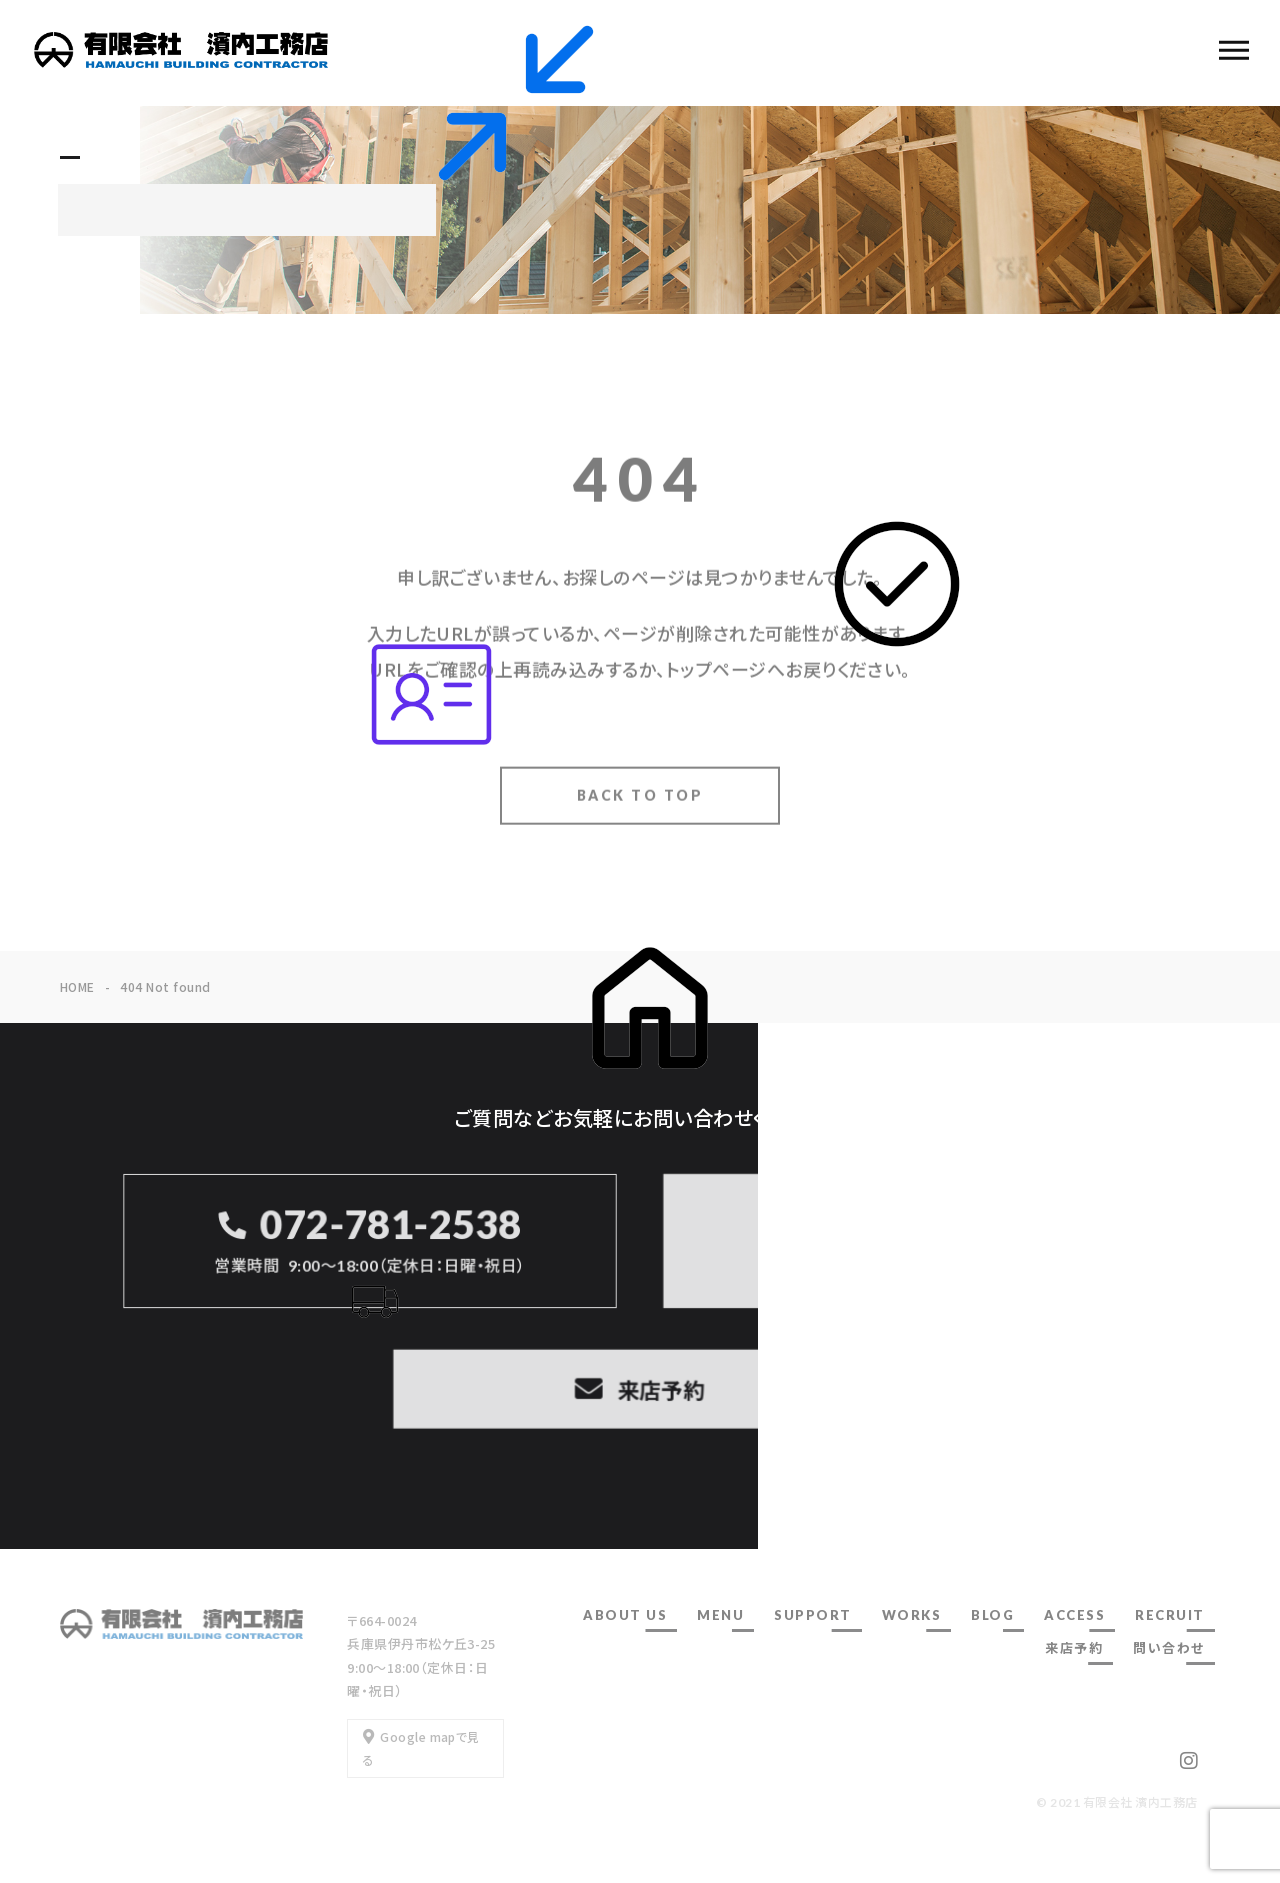 This screenshot has height=1883, width=1280. Describe the element at coordinates (516, 103) in the screenshot. I see `minimize or collapse the current window` at that location.